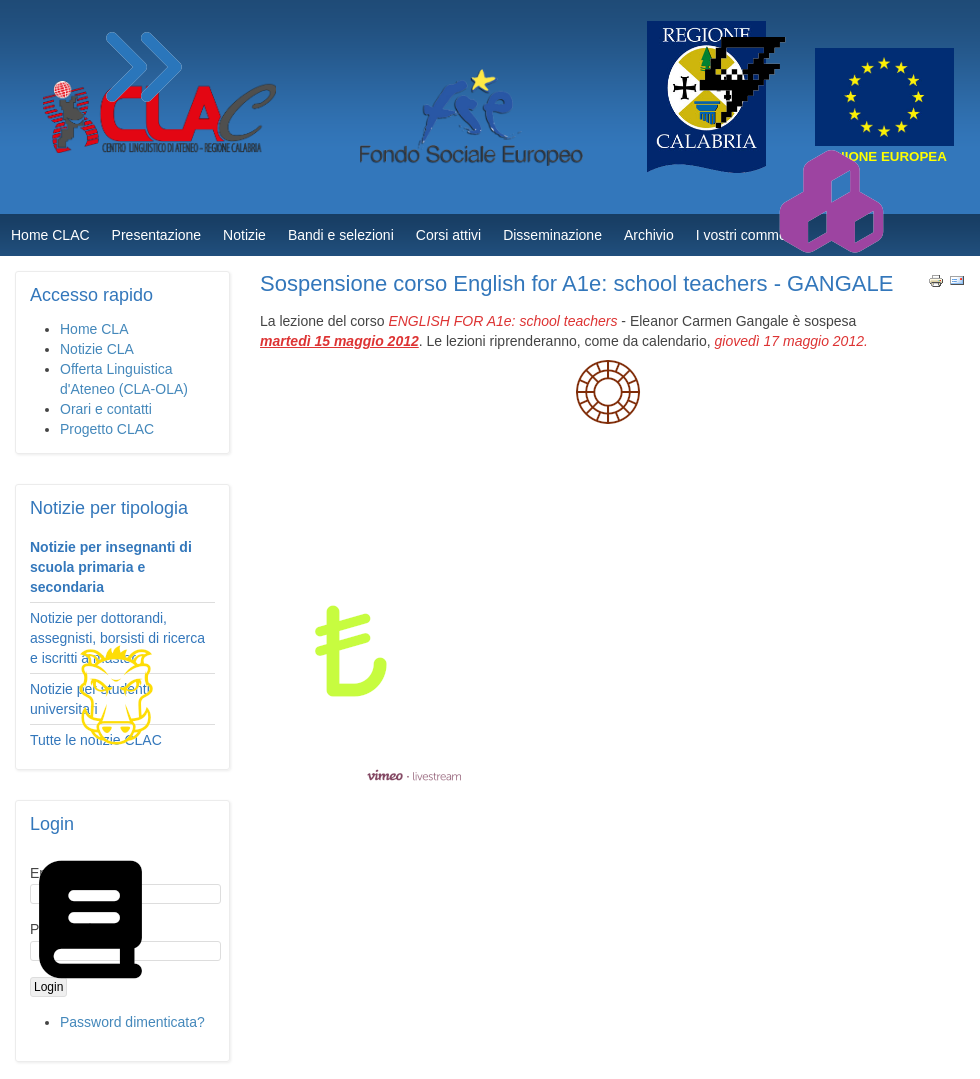 This screenshot has width=980, height=1079. What do you see at coordinates (608, 392) in the screenshot?
I see `open the VSCO app` at bounding box center [608, 392].